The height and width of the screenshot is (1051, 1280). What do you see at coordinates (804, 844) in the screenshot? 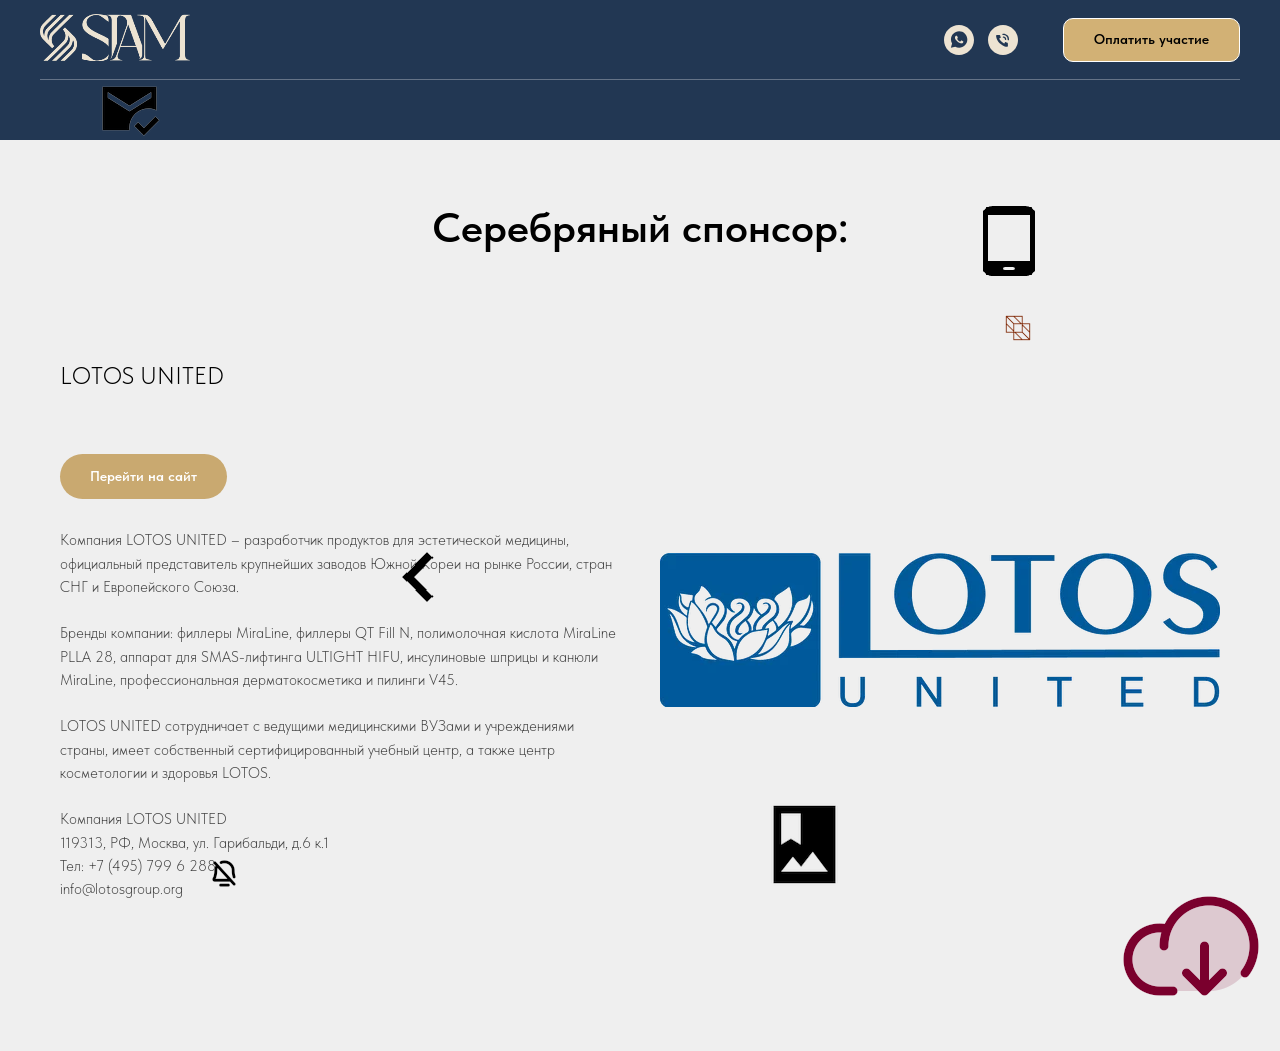
I see `view photo album` at bounding box center [804, 844].